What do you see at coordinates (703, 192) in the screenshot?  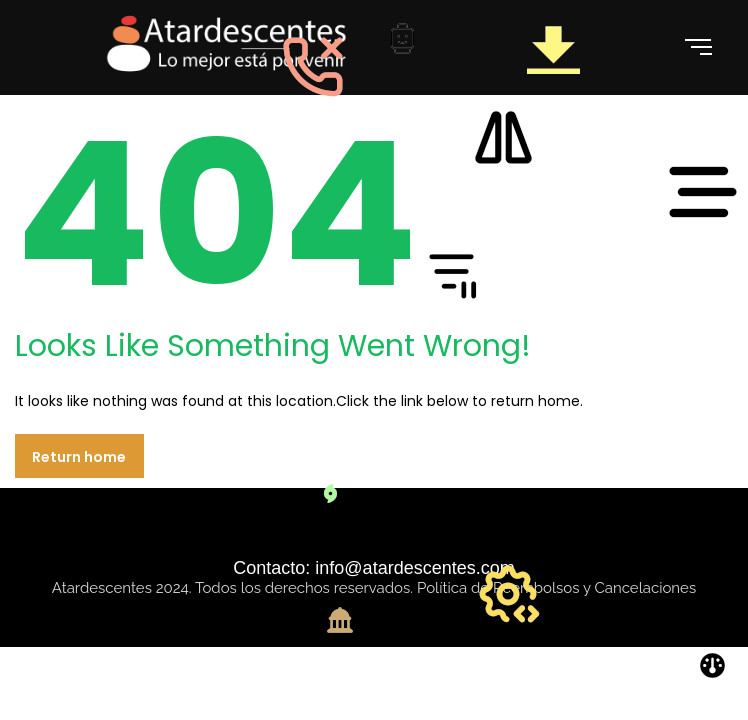 I see `open navigation menu` at bounding box center [703, 192].